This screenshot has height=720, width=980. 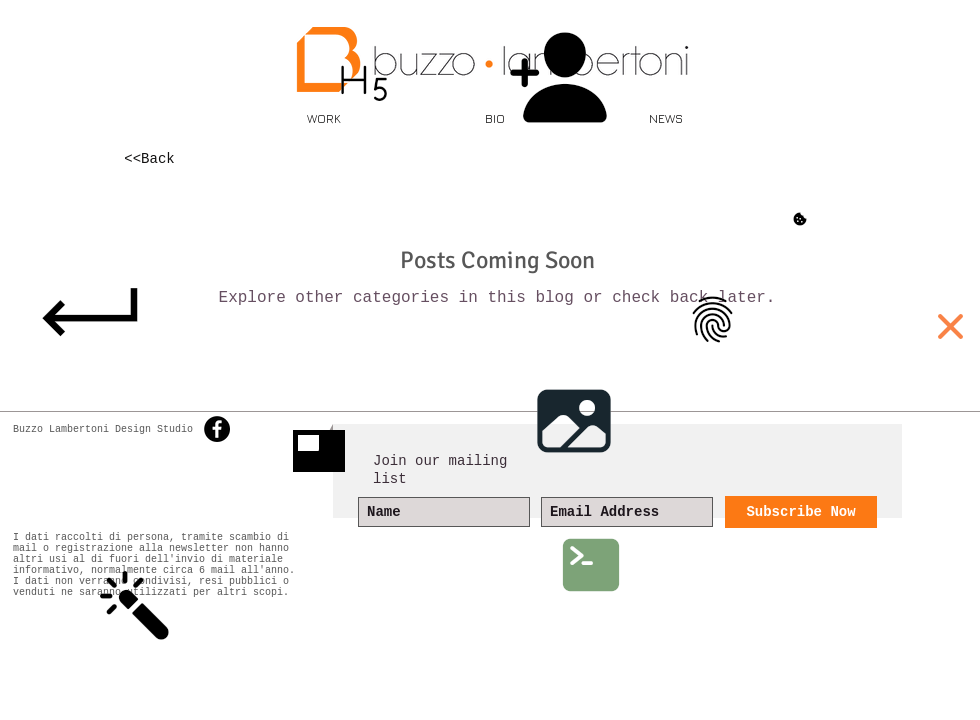 I want to click on open terminal or command line interface, so click(x=591, y=565).